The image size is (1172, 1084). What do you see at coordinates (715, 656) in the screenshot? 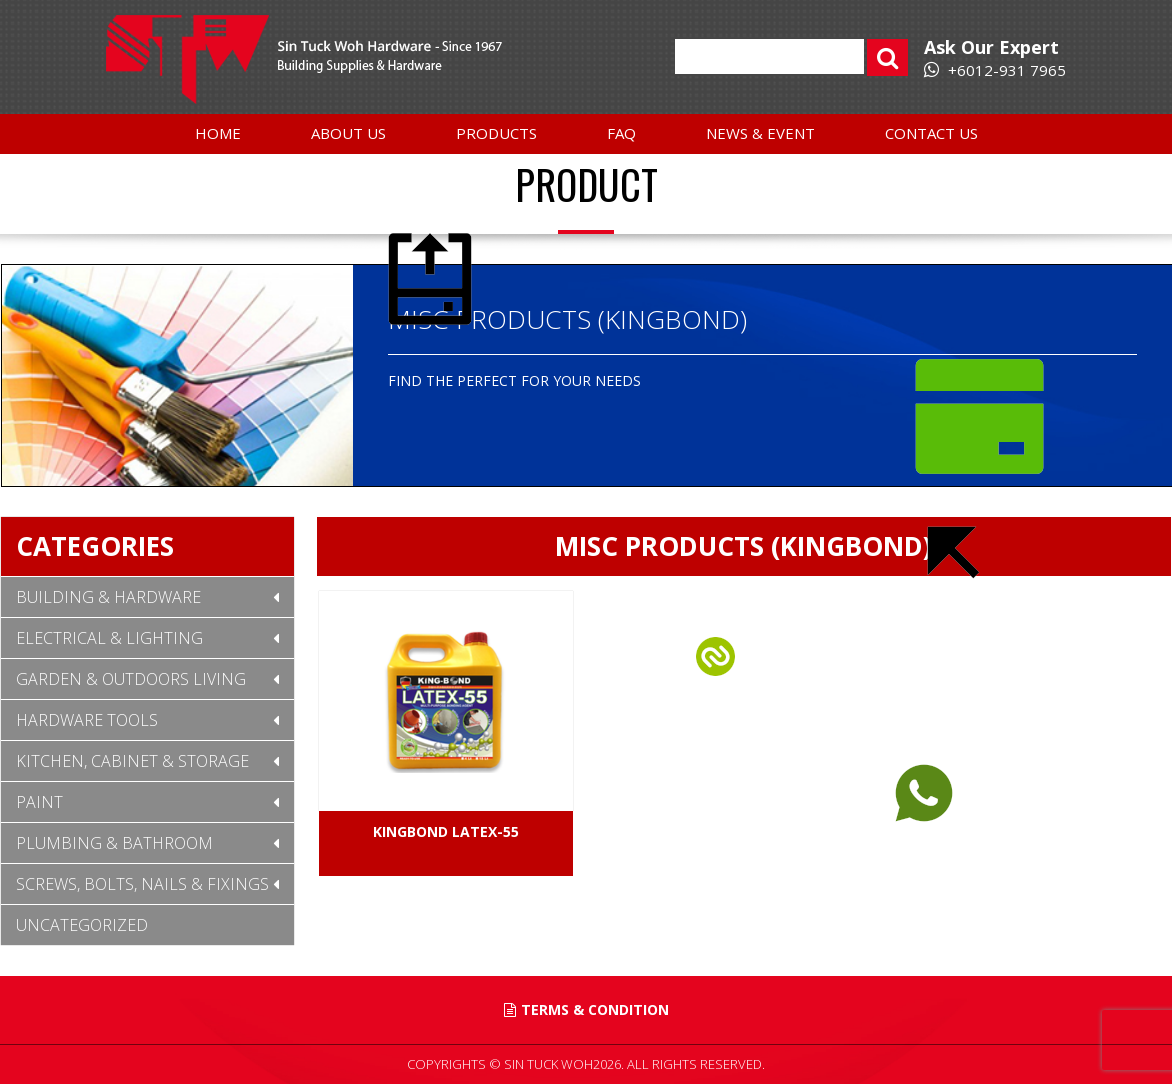
I see `open authy authenticator app` at bounding box center [715, 656].